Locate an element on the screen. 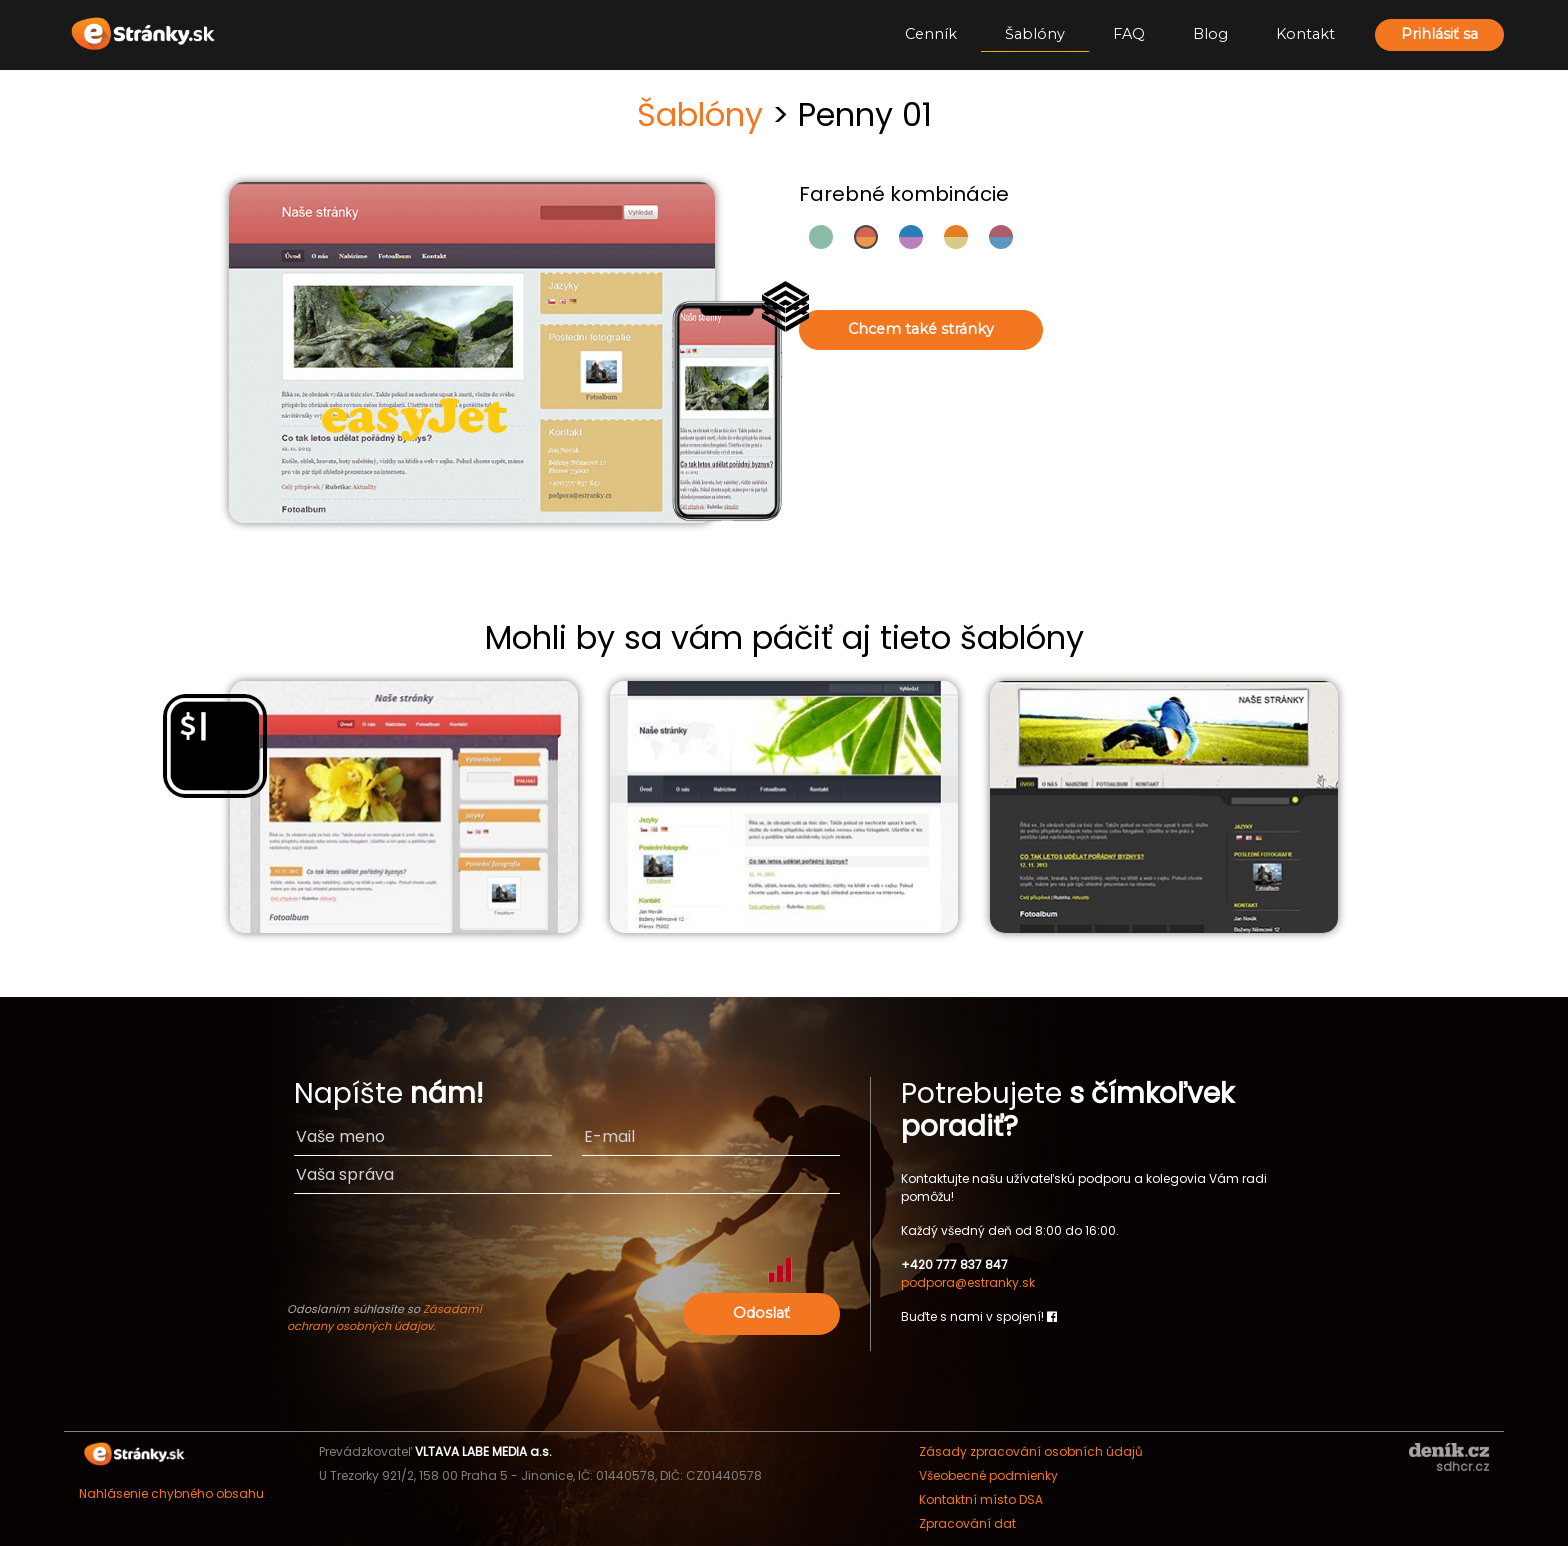 This screenshot has width=1568, height=1546. open iTerm2 terminal application is located at coordinates (215, 746).